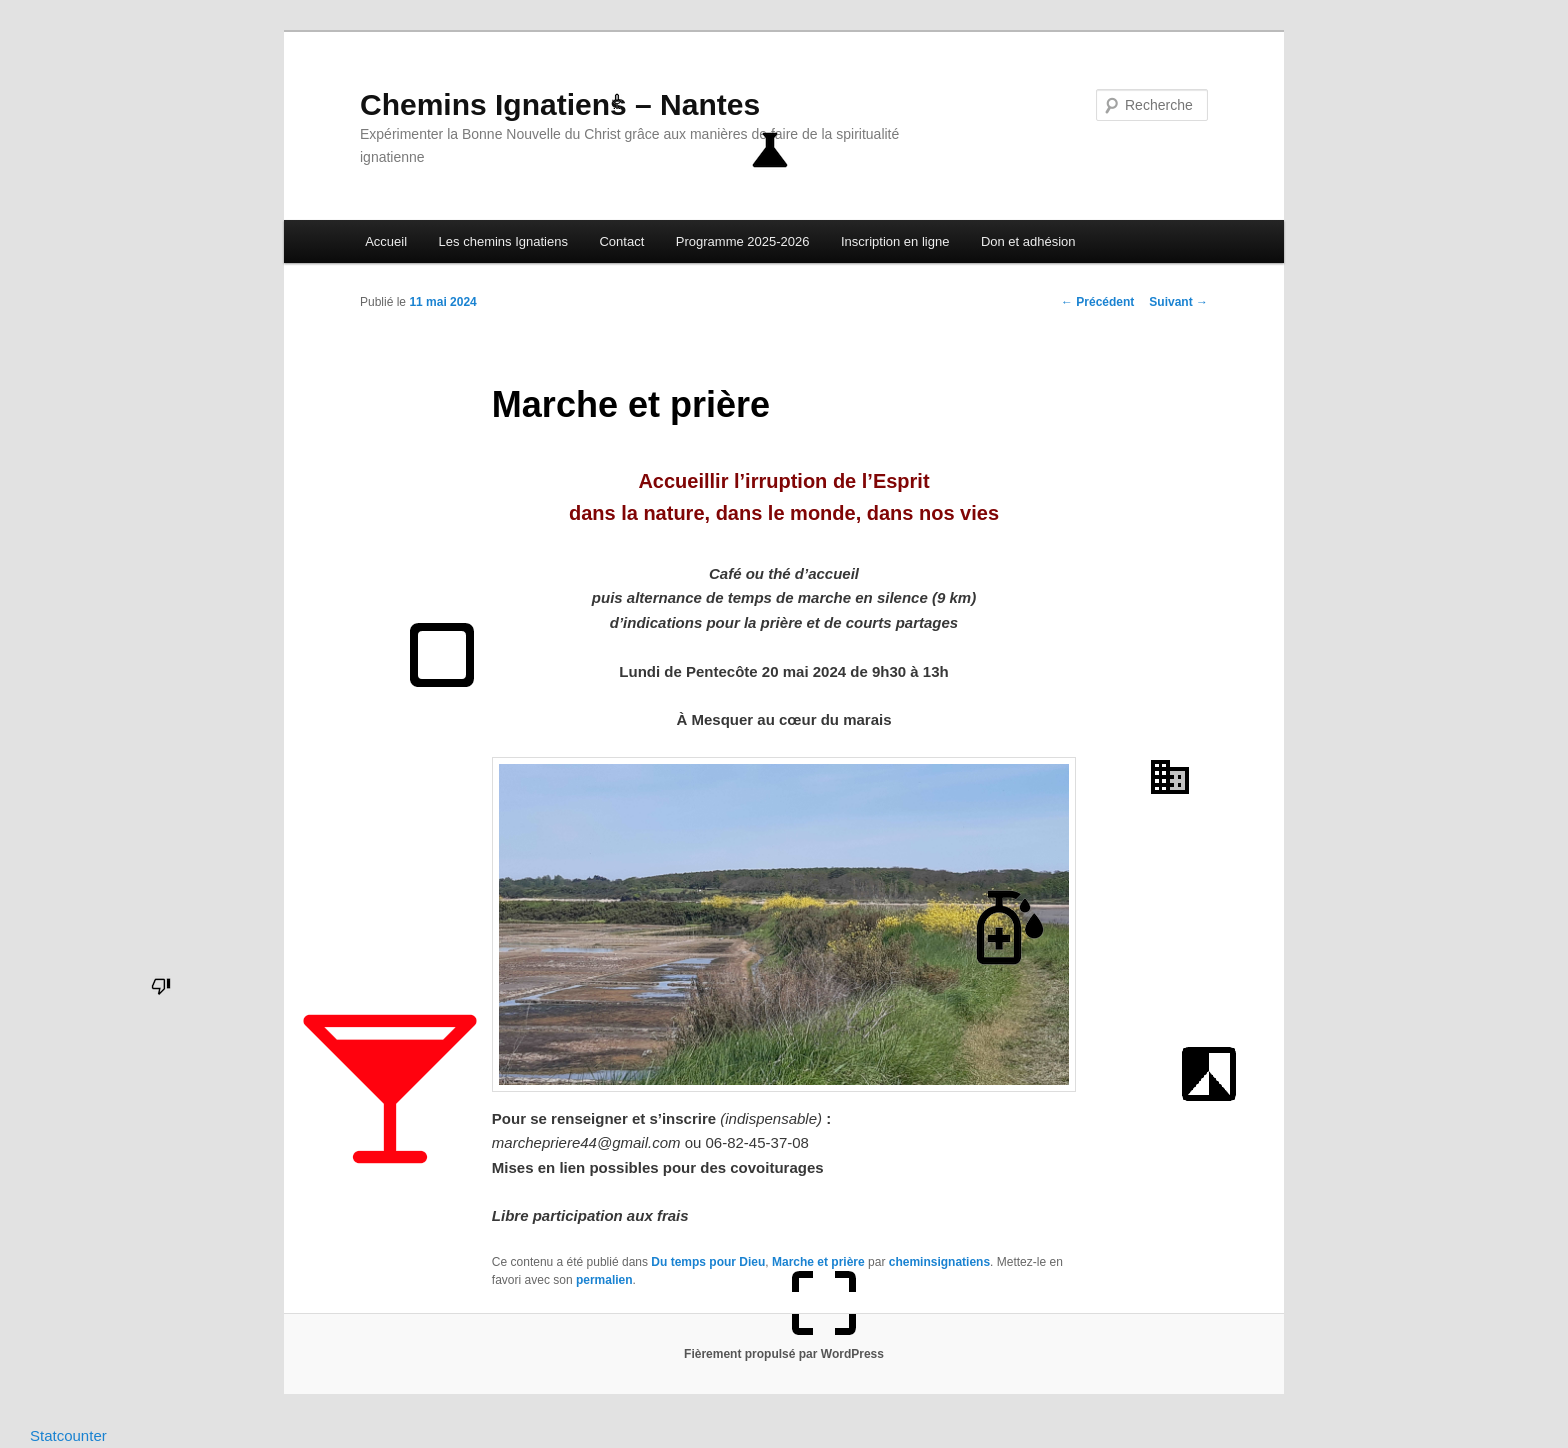  I want to click on apply black and white filter to image, so click(1209, 1074).